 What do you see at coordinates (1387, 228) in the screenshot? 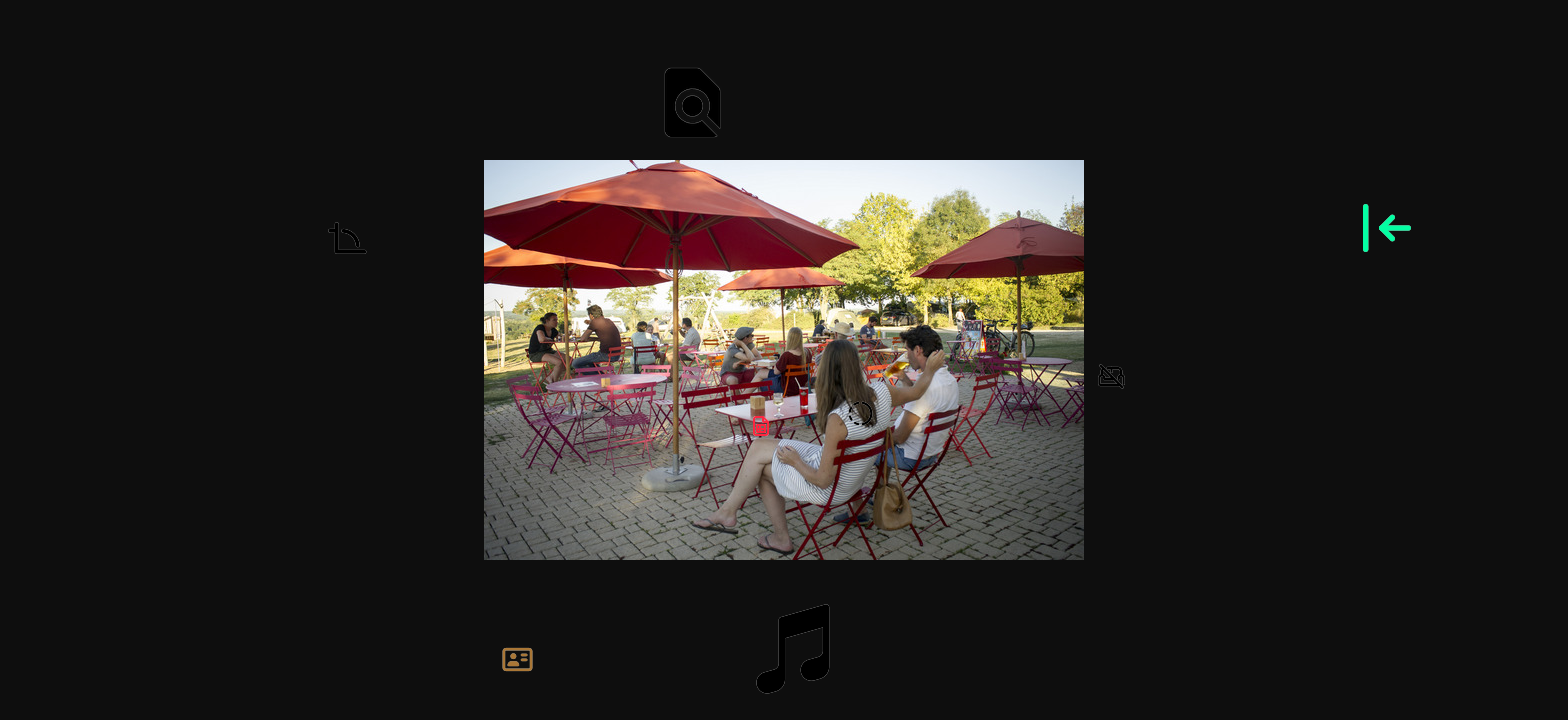
I see `collapse sidebar or panel` at bounding box center [1387, 228].